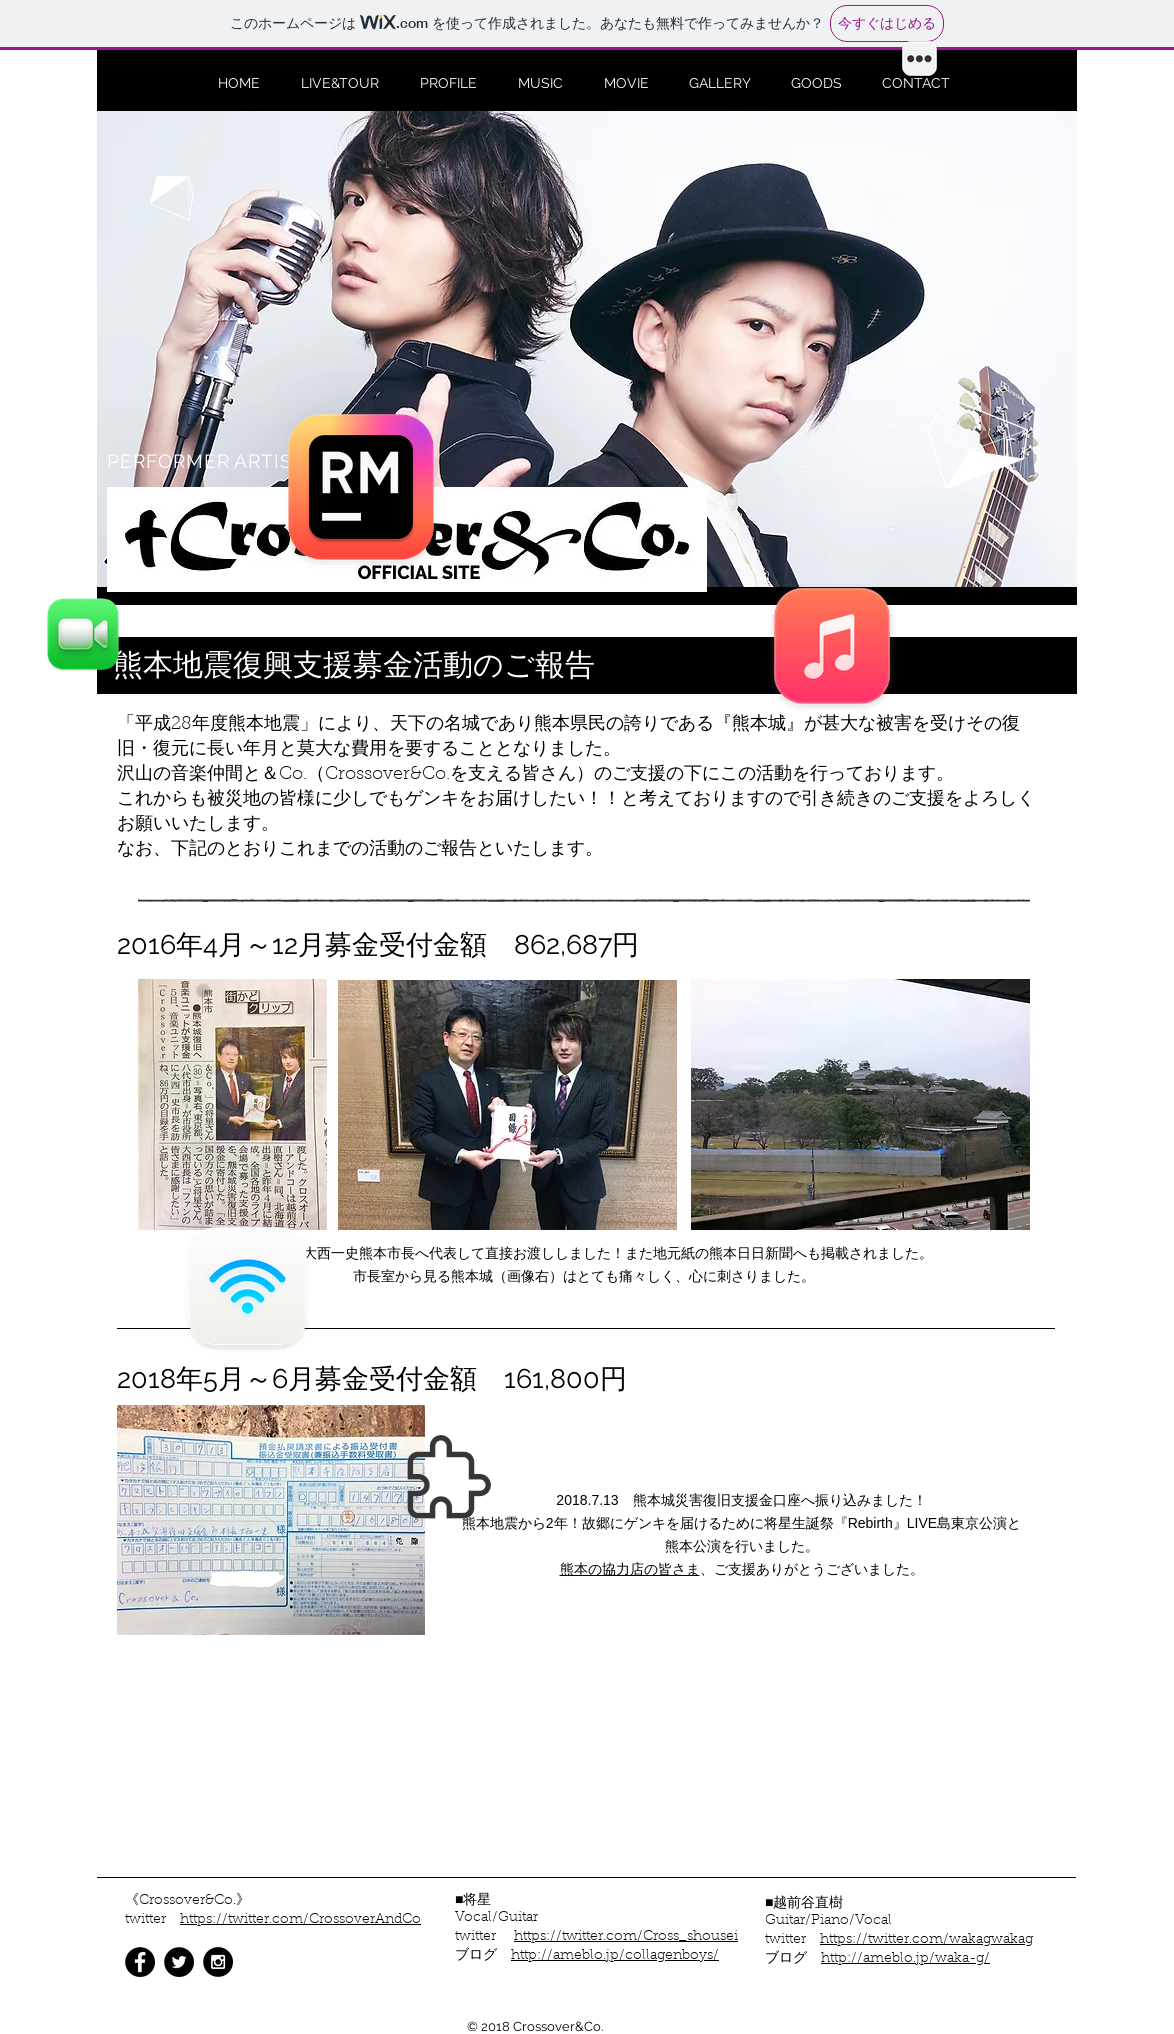 Image resolution: width=1174 pixels, height=2034 pixels. I want to click on open multimedia or music app settings, so click(832, 648).